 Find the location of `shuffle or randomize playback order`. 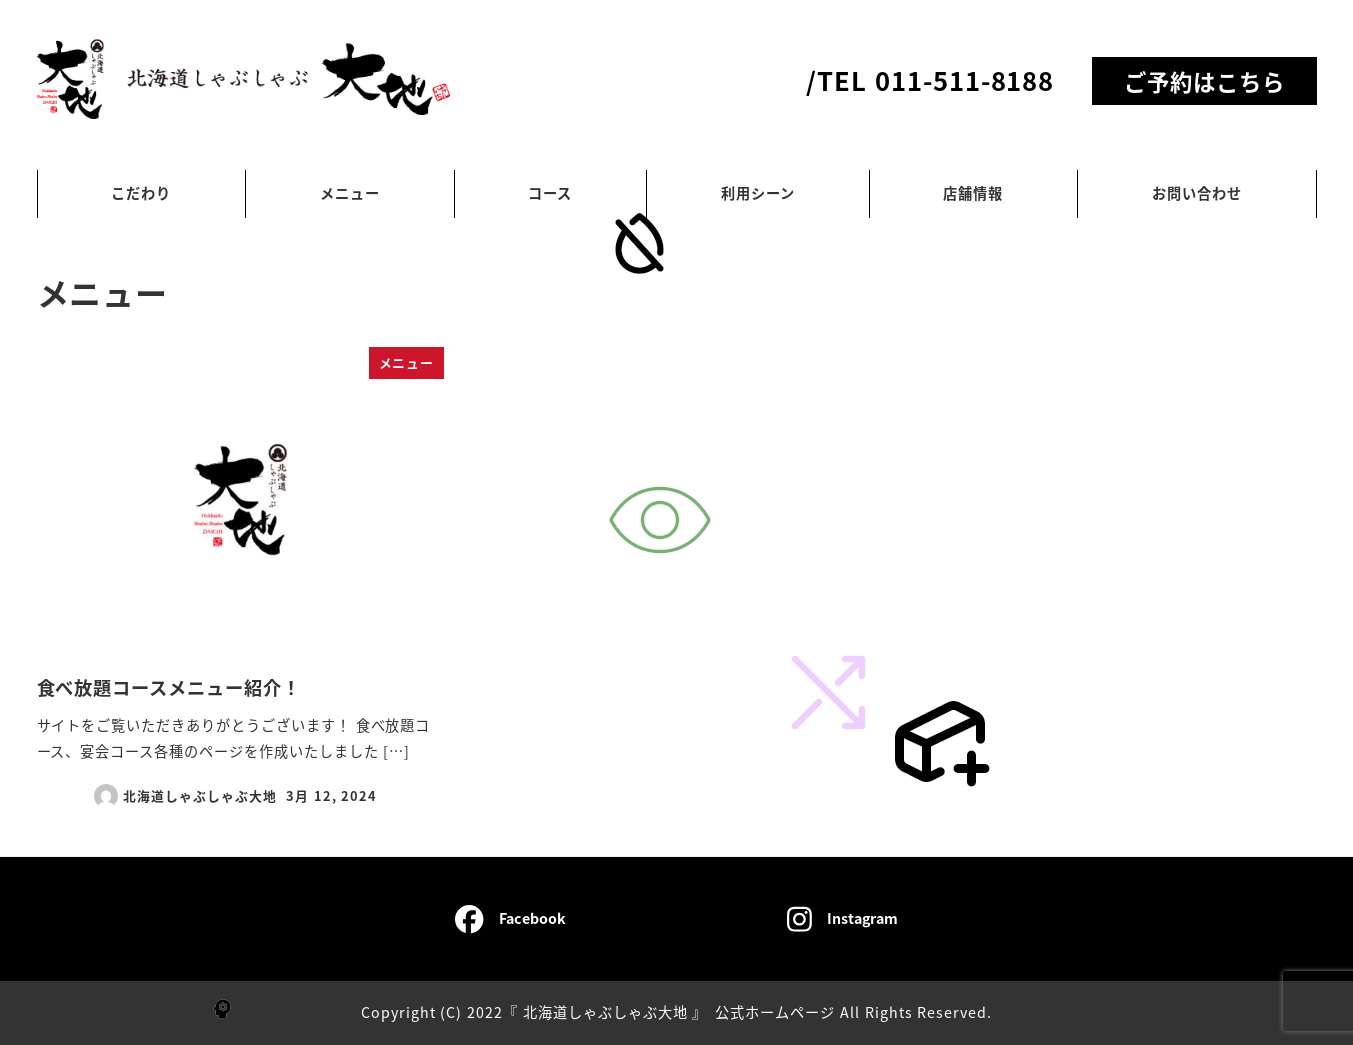

shuffle or randomize playback order is located at coordinates (828, 692).